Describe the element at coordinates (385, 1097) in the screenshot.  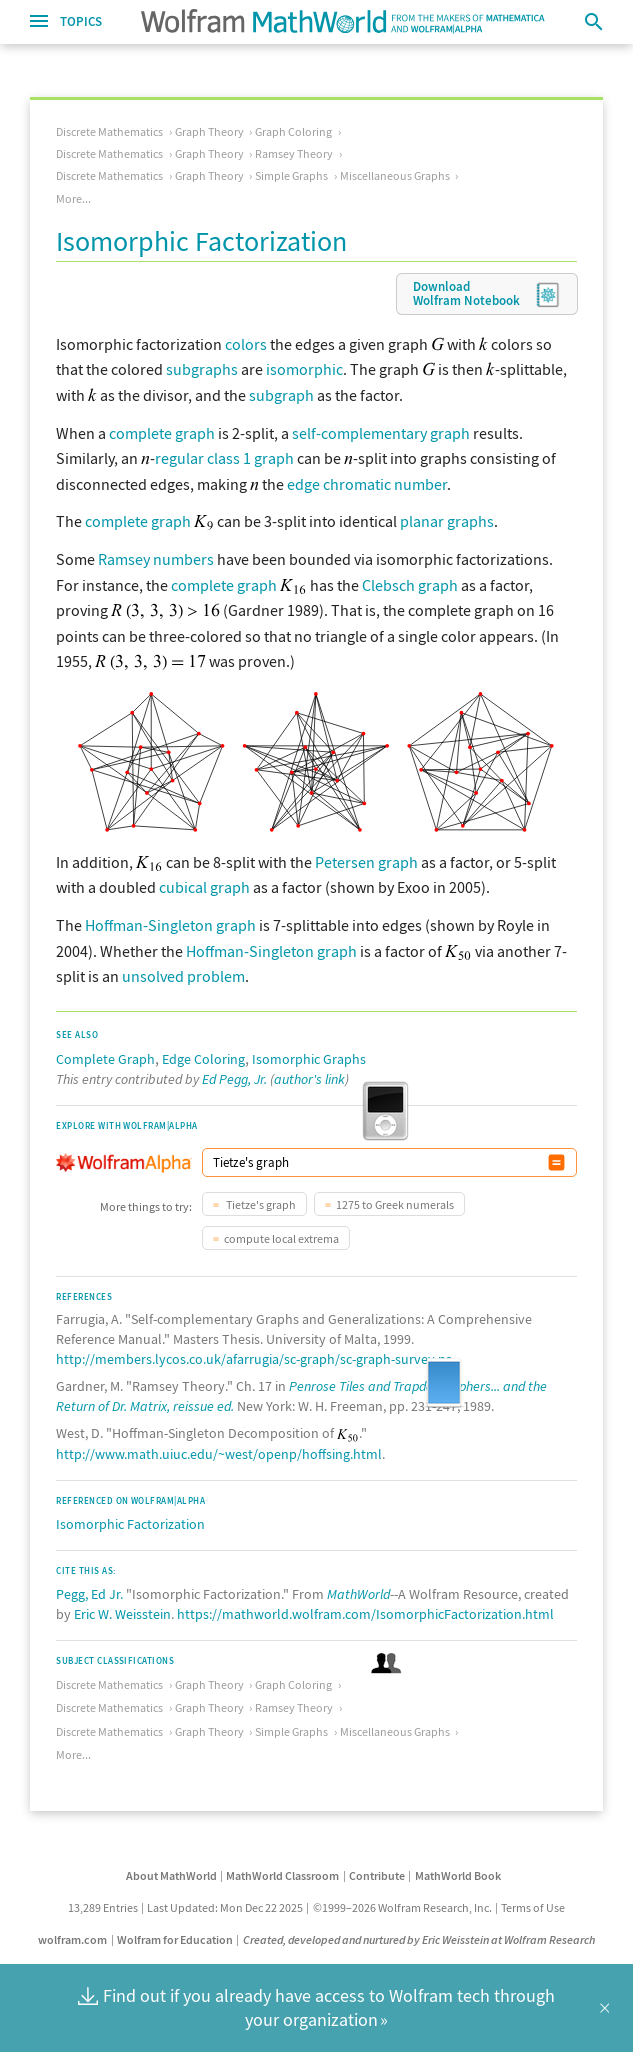
I see `iPod nano device connected` at that location.